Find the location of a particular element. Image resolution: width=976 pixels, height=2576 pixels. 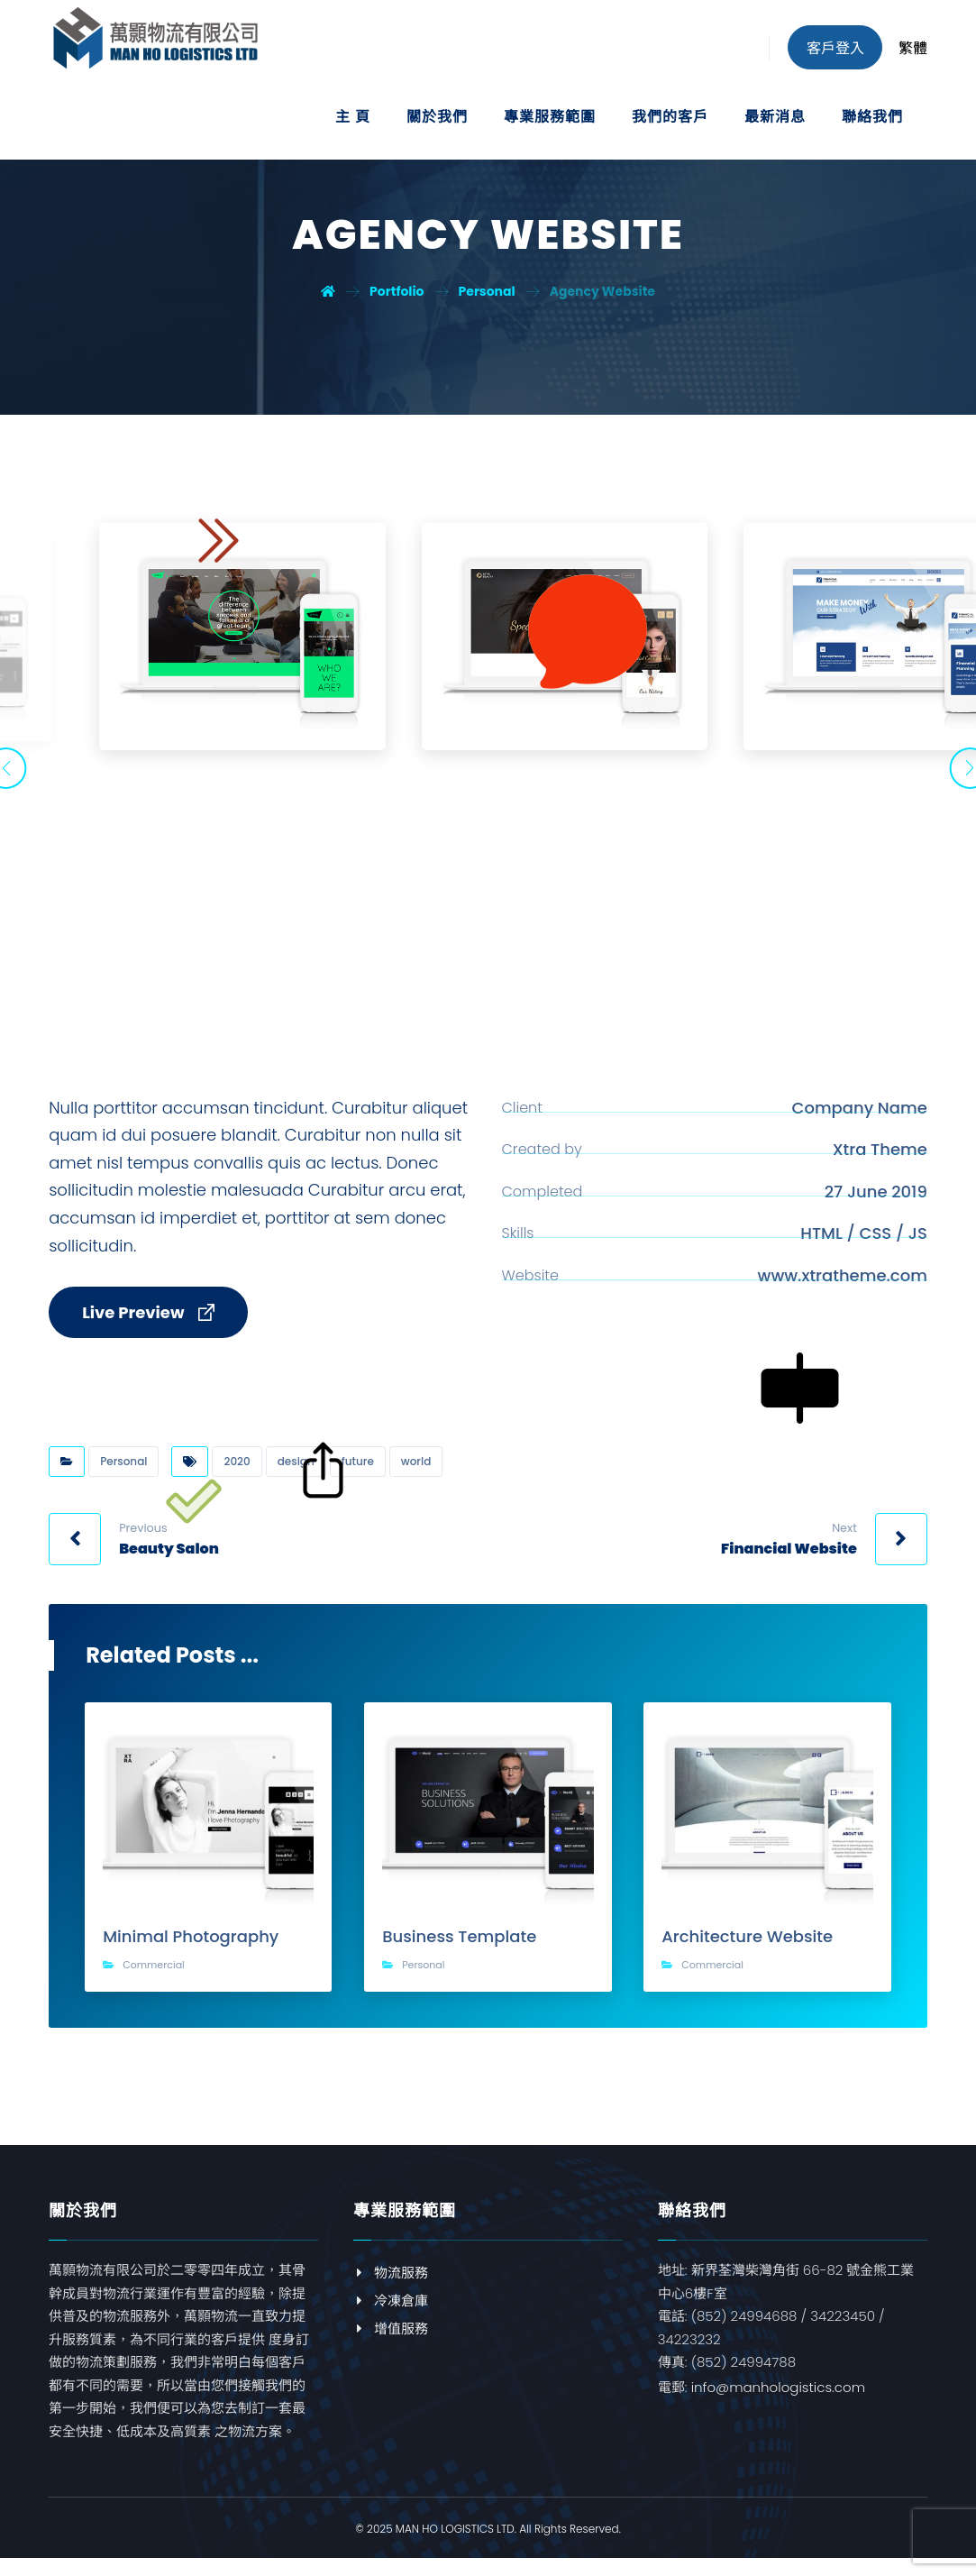

confirm or submit an action is located at coordinates (193, 1500).